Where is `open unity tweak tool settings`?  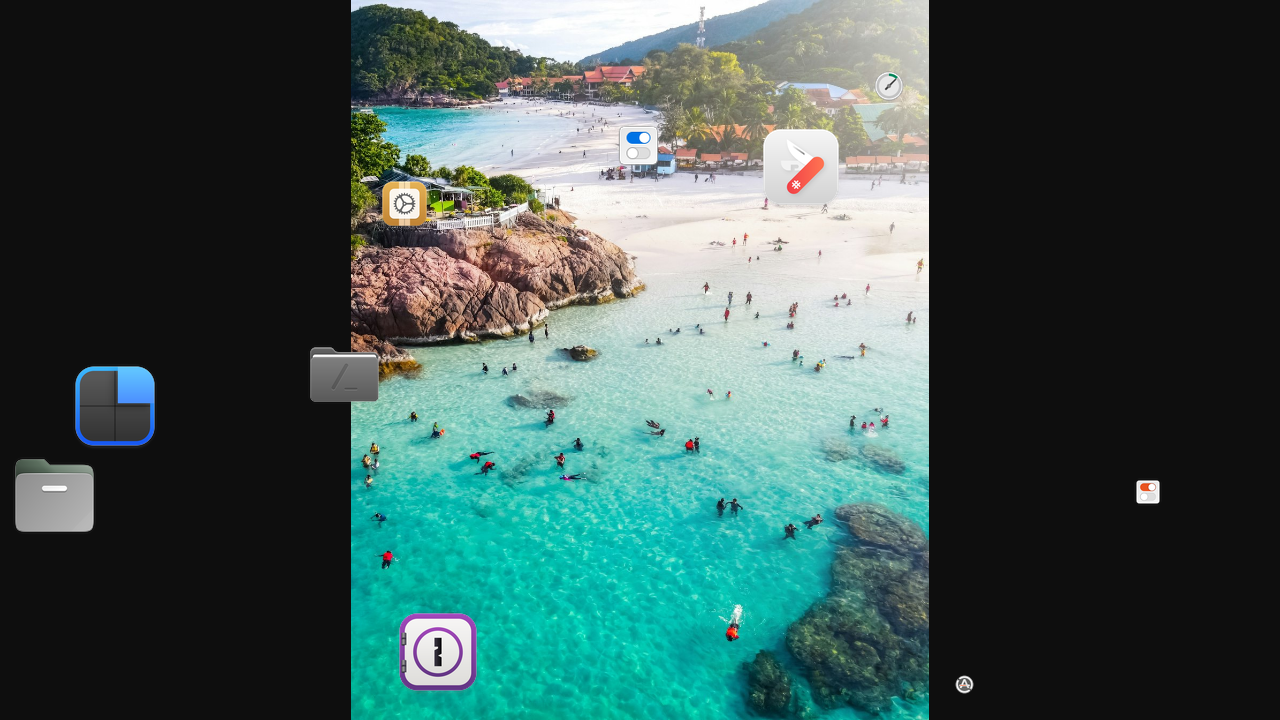 open unity tweak tool settings is located at coordinates (1148, 492).